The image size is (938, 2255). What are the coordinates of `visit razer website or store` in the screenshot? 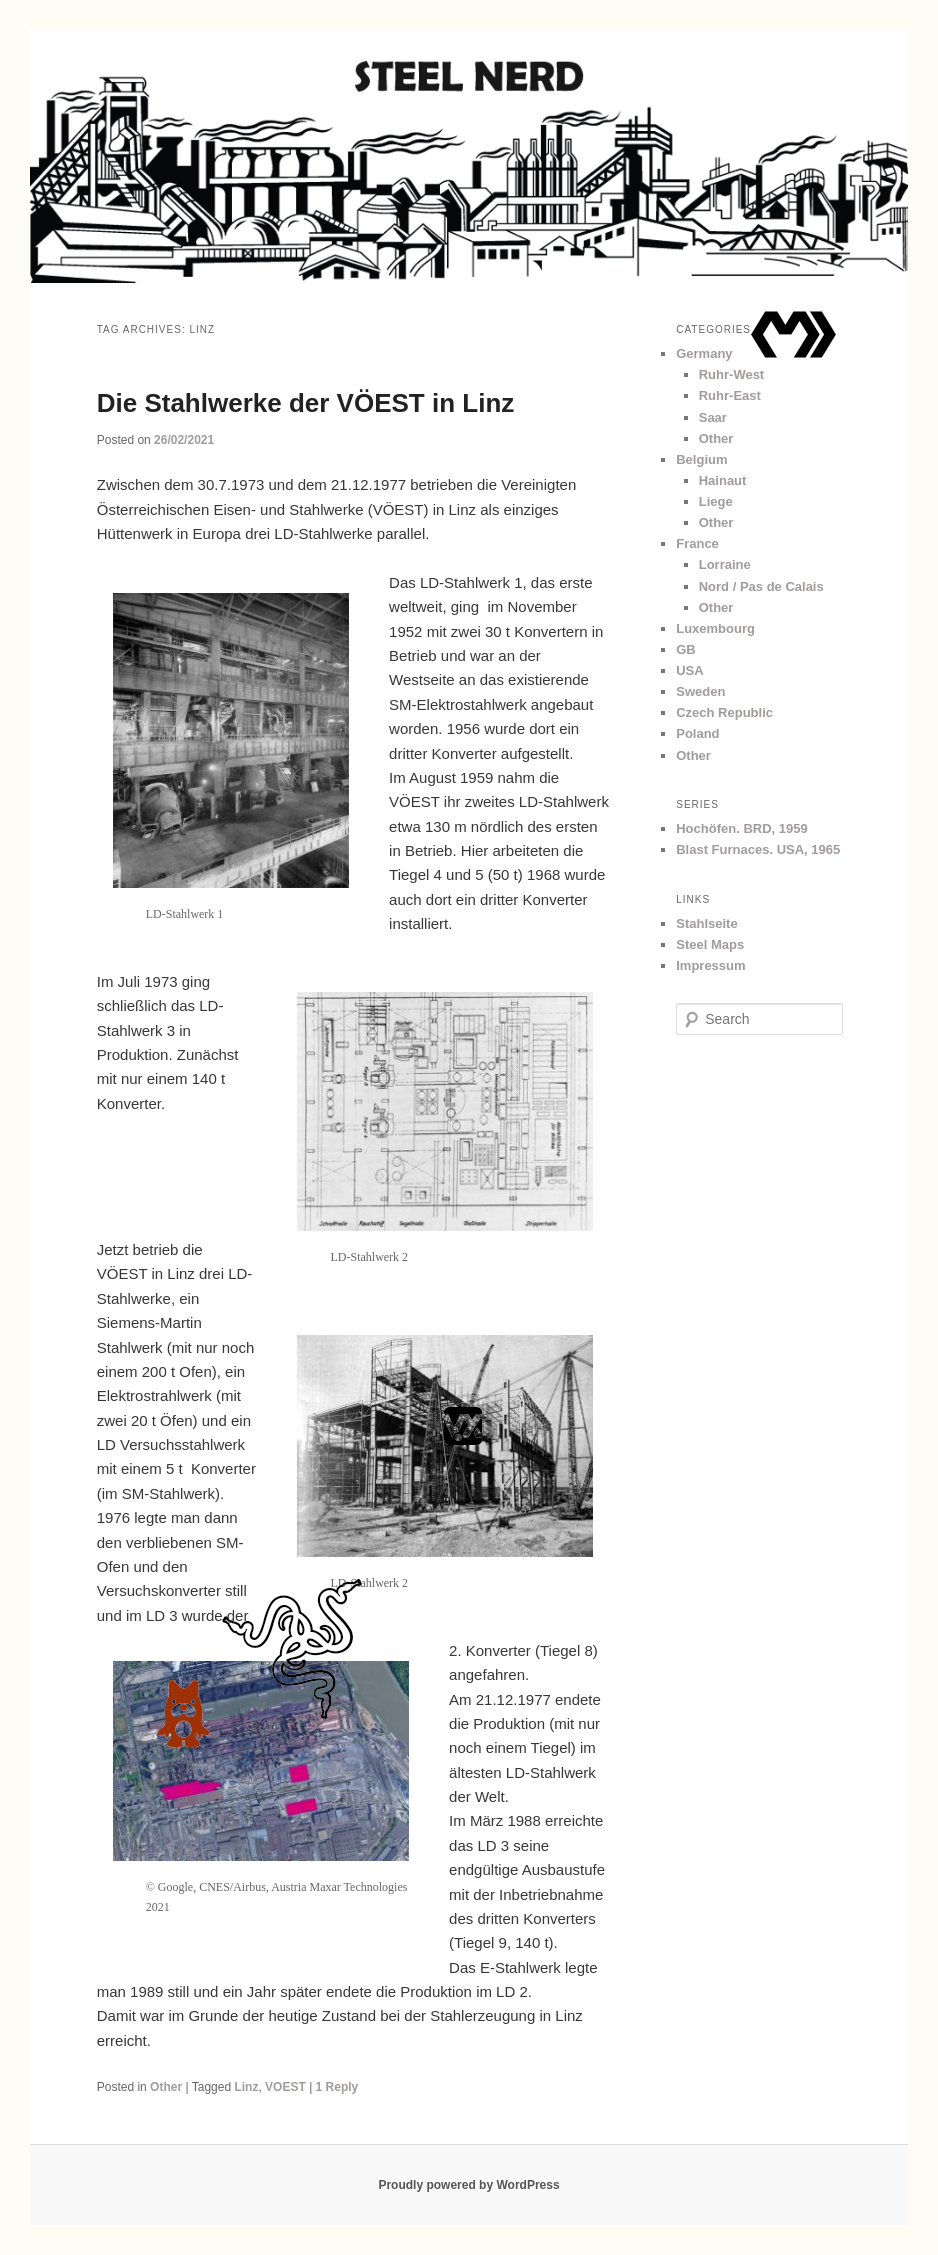 It's located at (292, 1649).